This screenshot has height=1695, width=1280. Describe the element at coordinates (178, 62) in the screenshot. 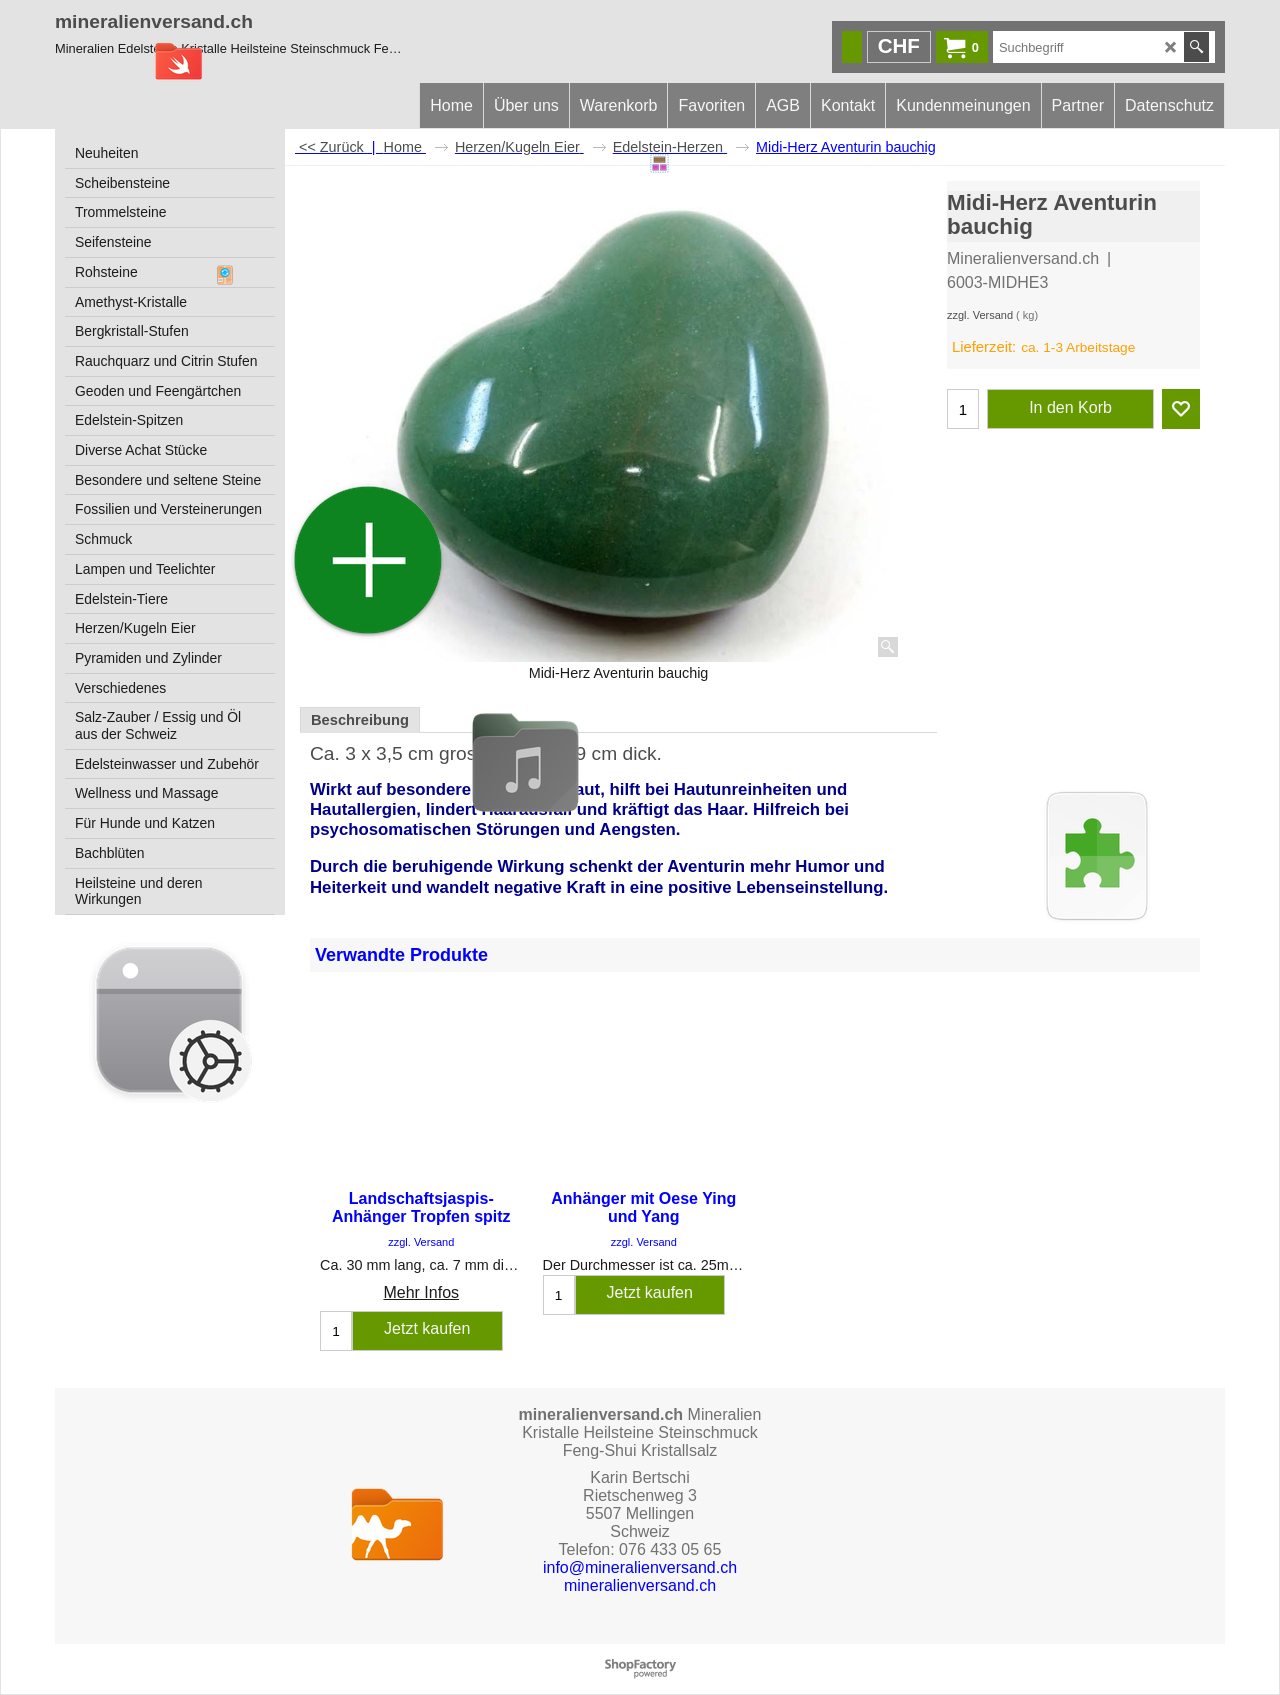

I see `open folder containing swift programming projects` at that location.